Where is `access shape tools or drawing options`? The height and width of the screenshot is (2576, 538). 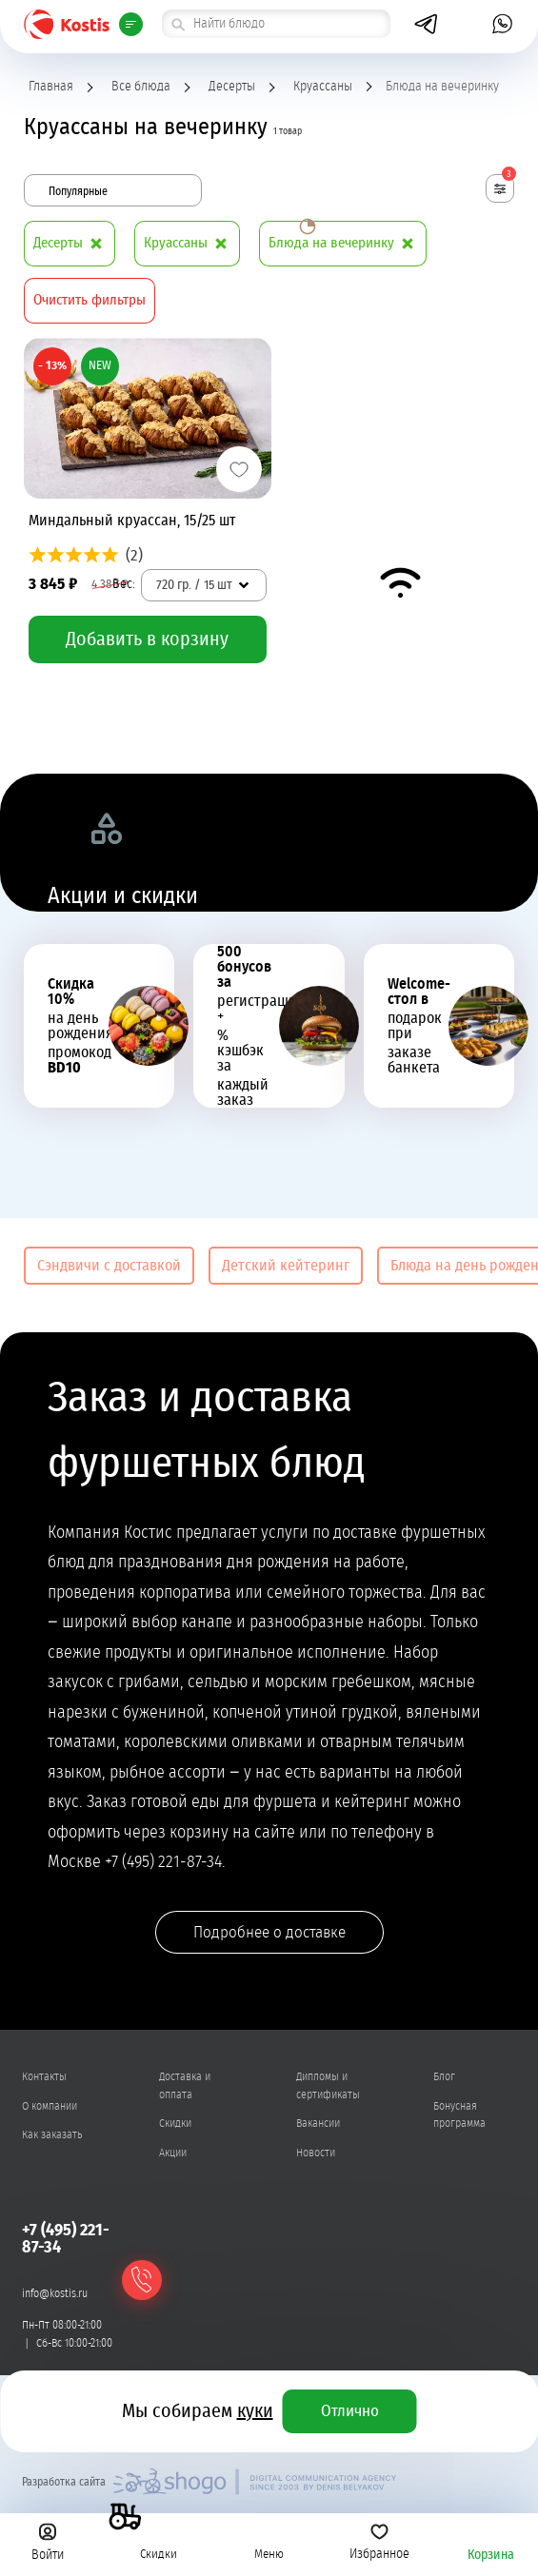
access shape tools or drawing options is located at coordinates (107, 829).